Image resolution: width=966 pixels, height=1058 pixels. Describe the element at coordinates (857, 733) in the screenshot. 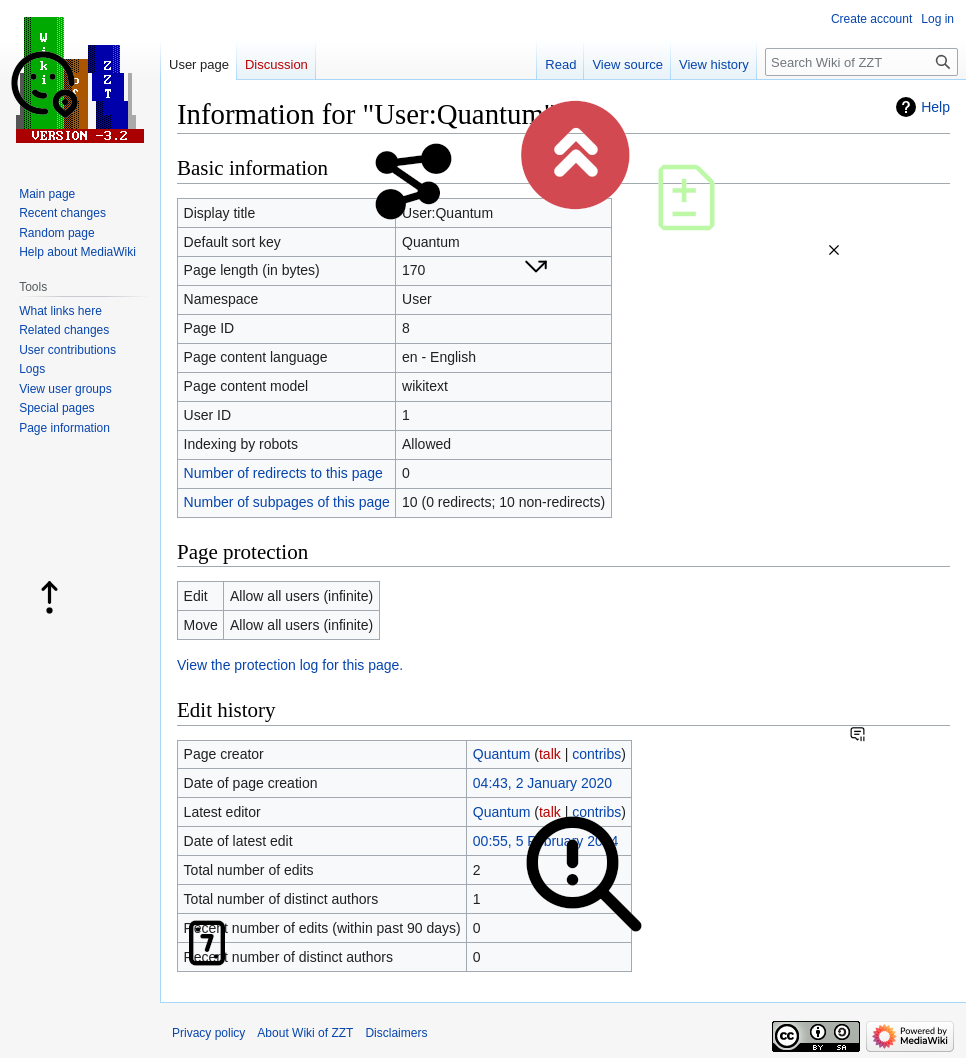

I see `pause message notifications` at that location.